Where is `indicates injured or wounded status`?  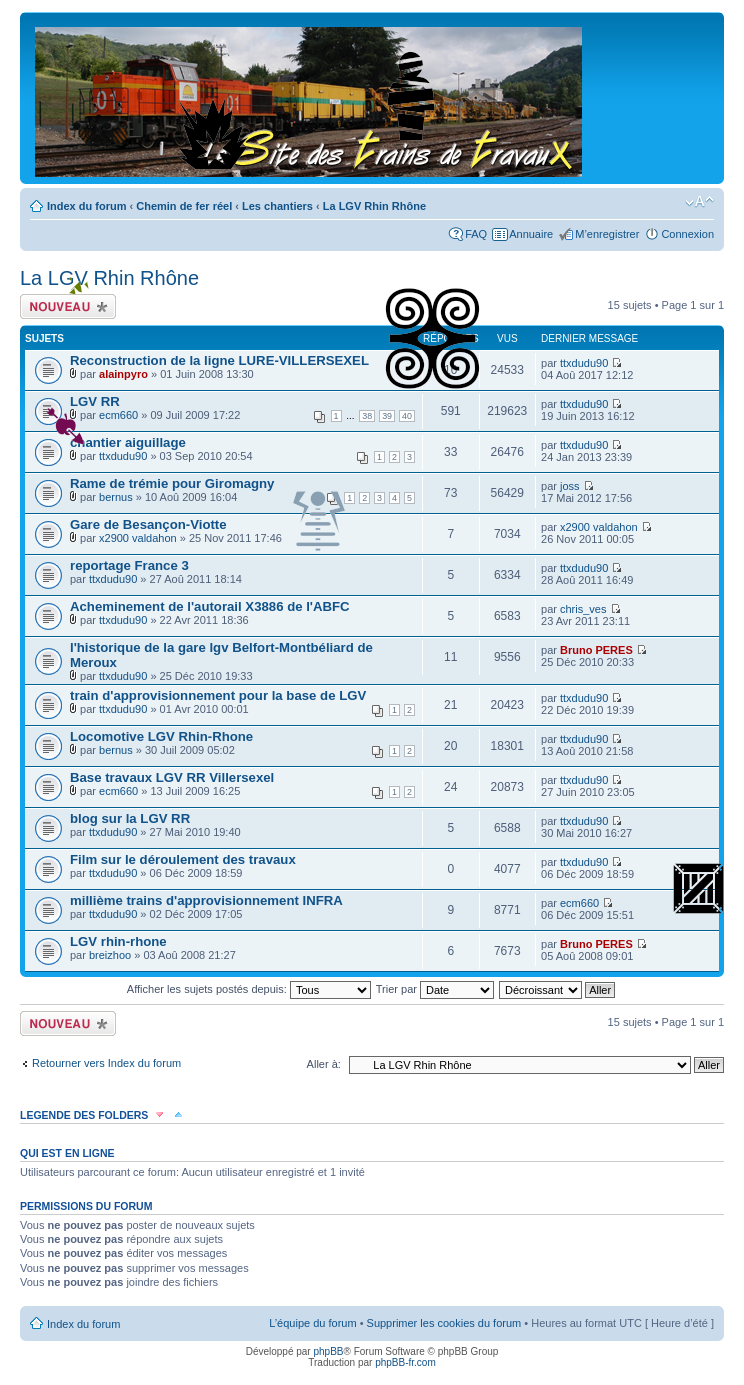 indicates injured or wounded status is located at coordinates (412, 96).